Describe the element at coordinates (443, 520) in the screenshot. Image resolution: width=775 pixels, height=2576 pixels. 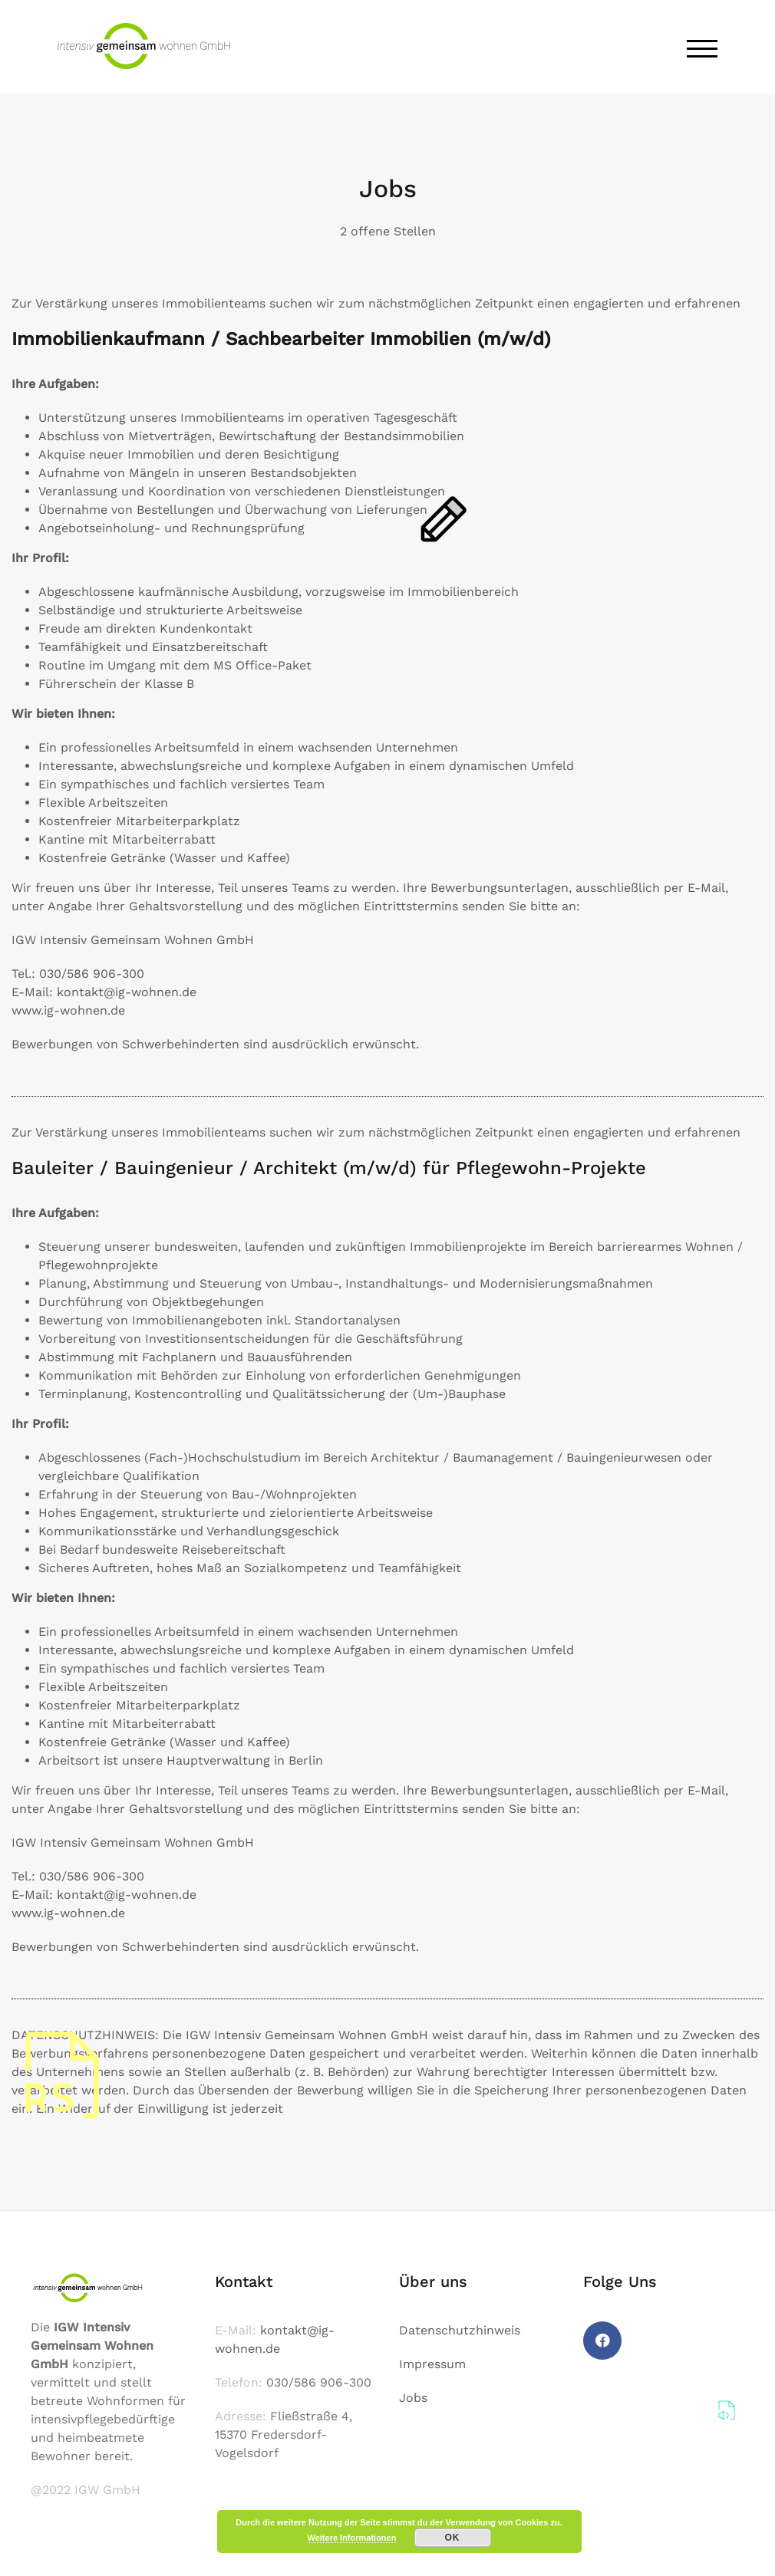
I see `edit content or text` at that location.